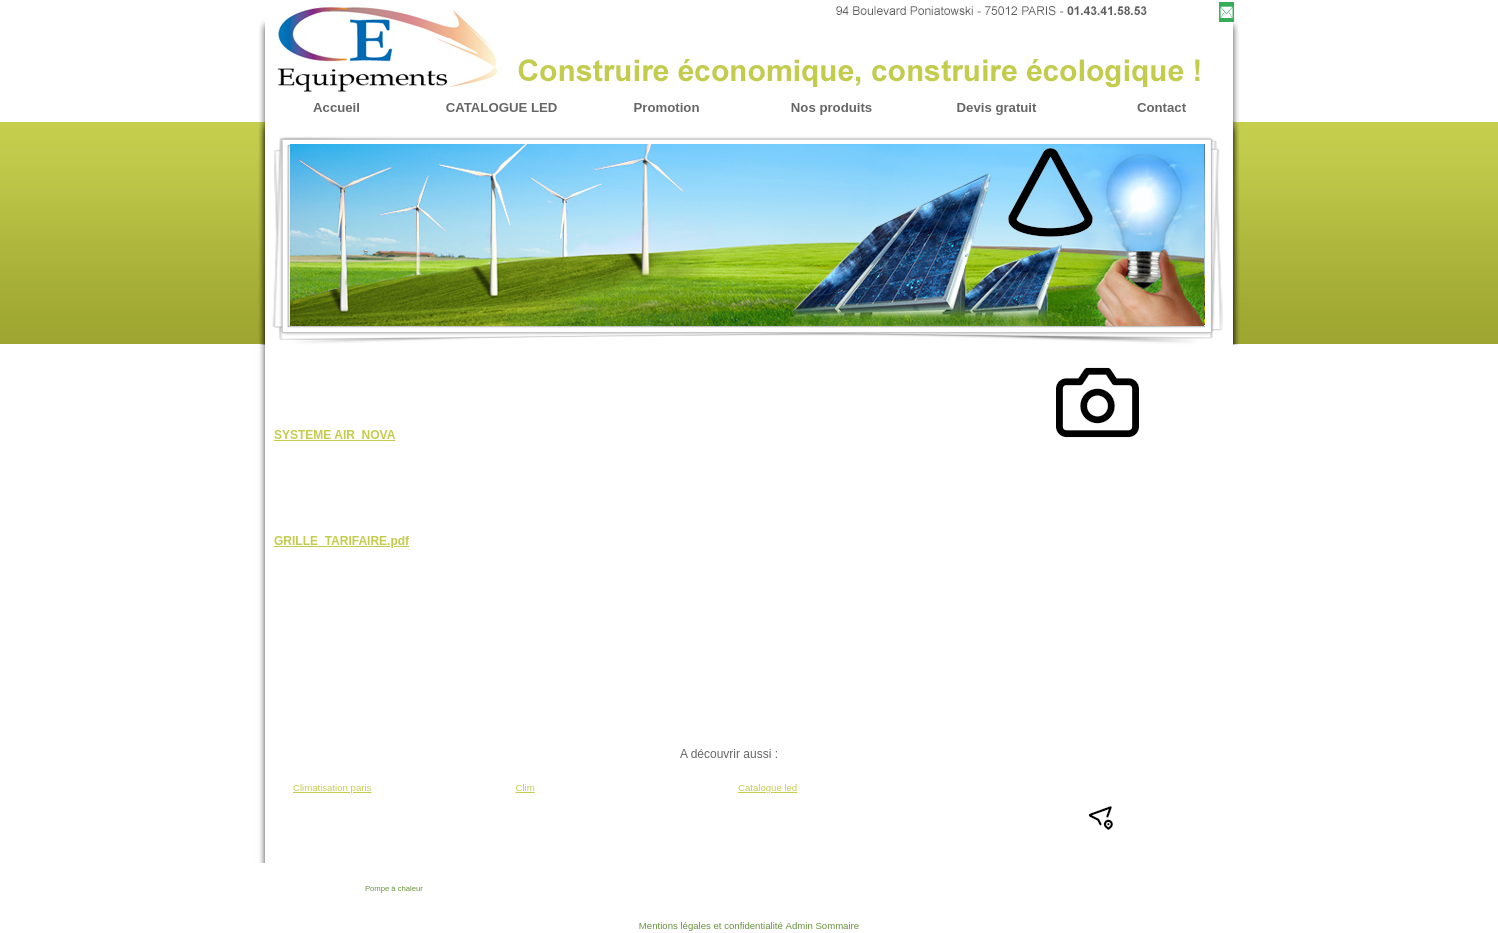  Describe the element at coordinates (1097, 402) in the screenshot. I see `take a photo` at that location.